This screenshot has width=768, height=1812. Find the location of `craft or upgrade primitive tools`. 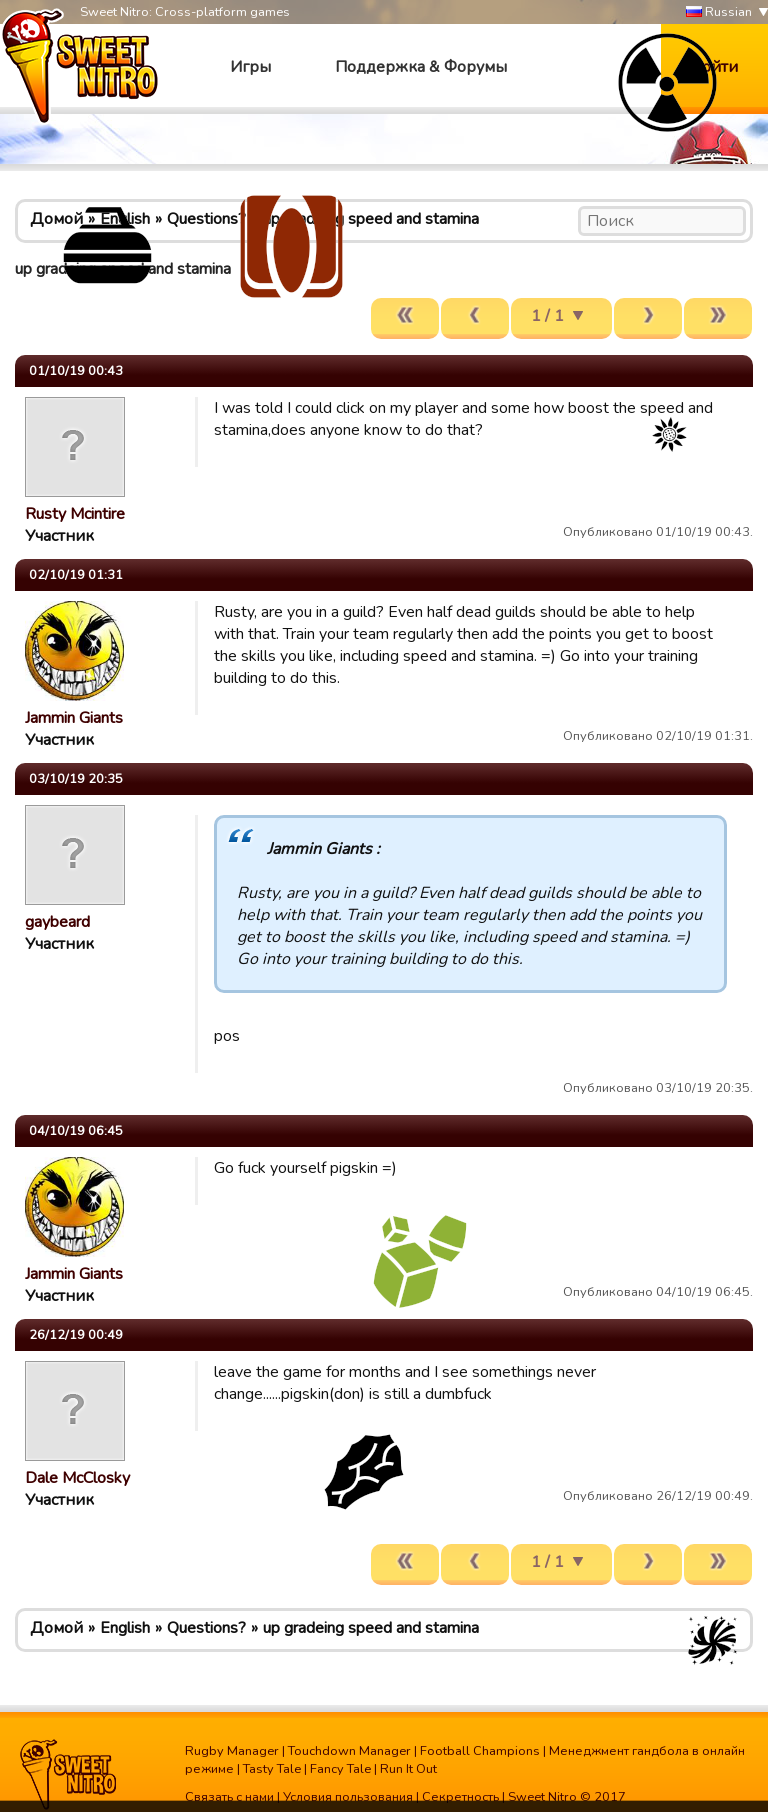

craft or upgrade primitive tools is located at coordinates (364, 1472).